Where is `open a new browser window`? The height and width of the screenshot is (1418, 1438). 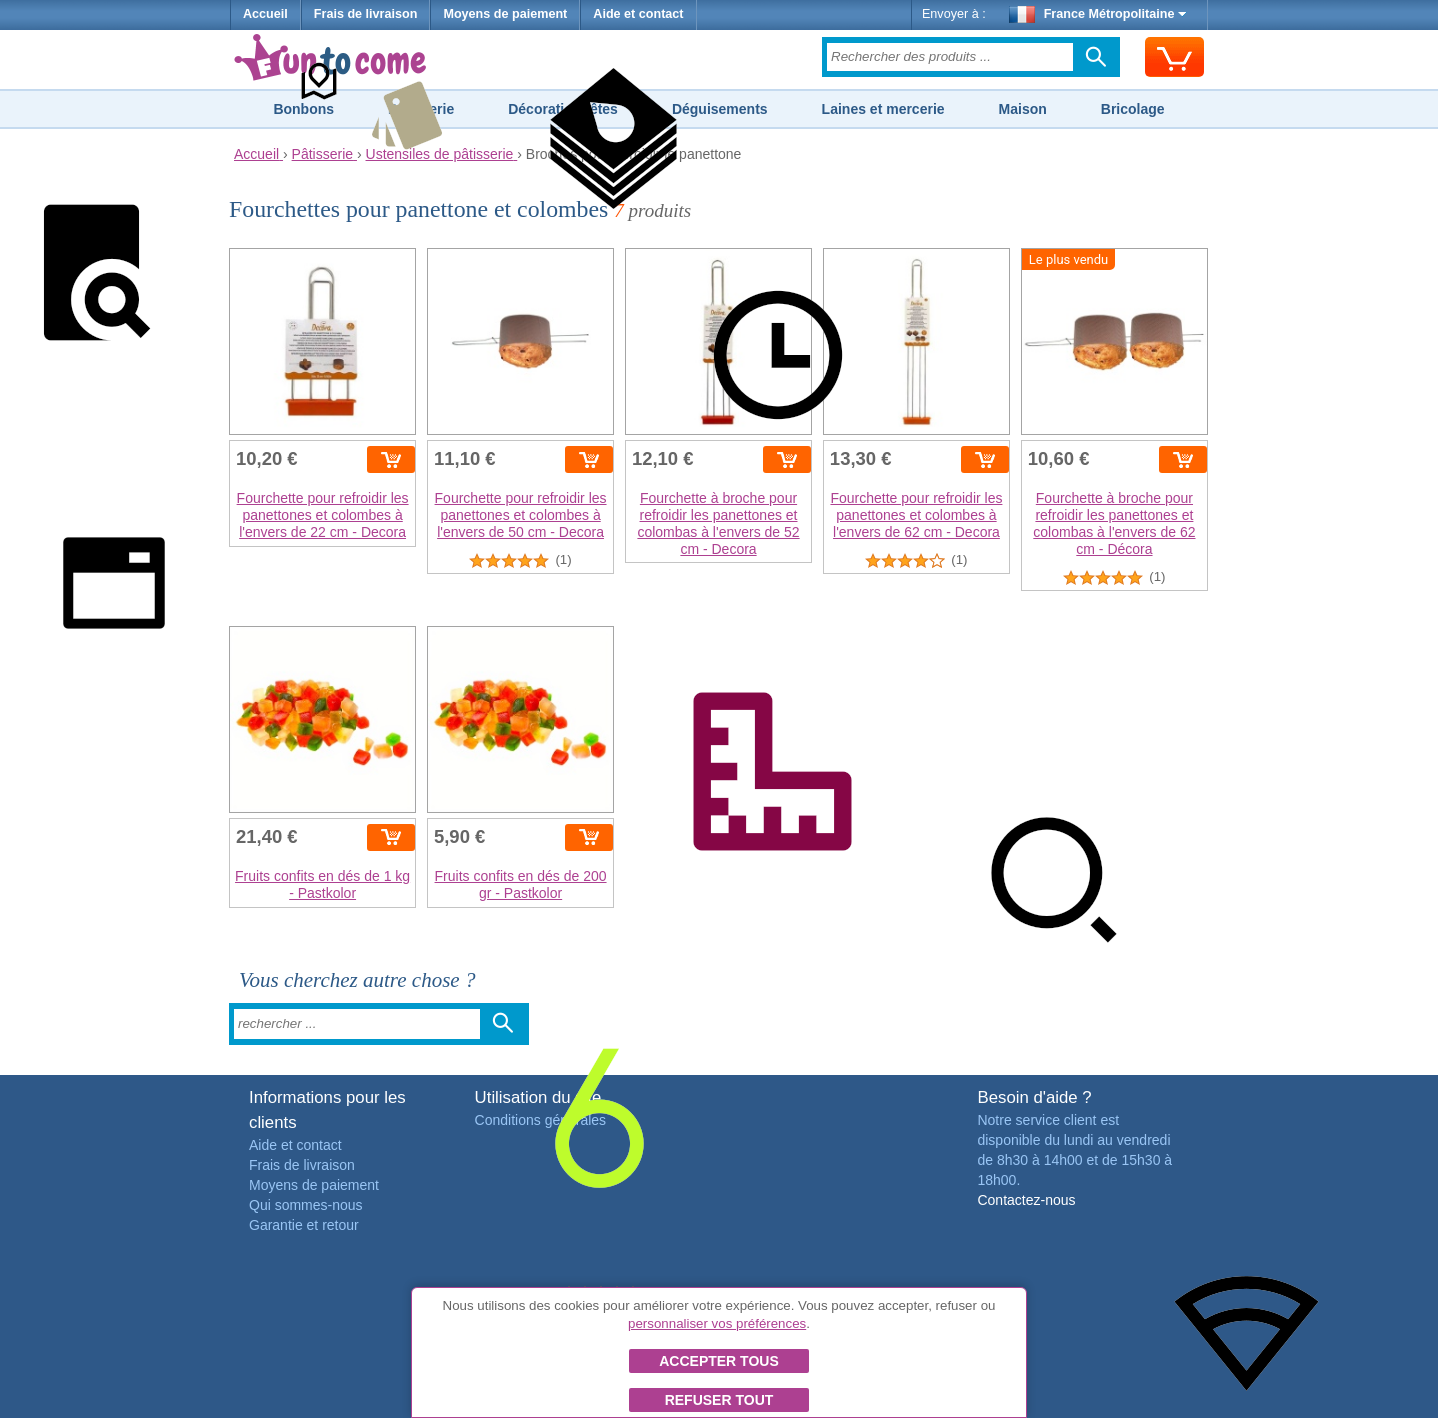 open a new browser window is located at coordinates (114, 583).